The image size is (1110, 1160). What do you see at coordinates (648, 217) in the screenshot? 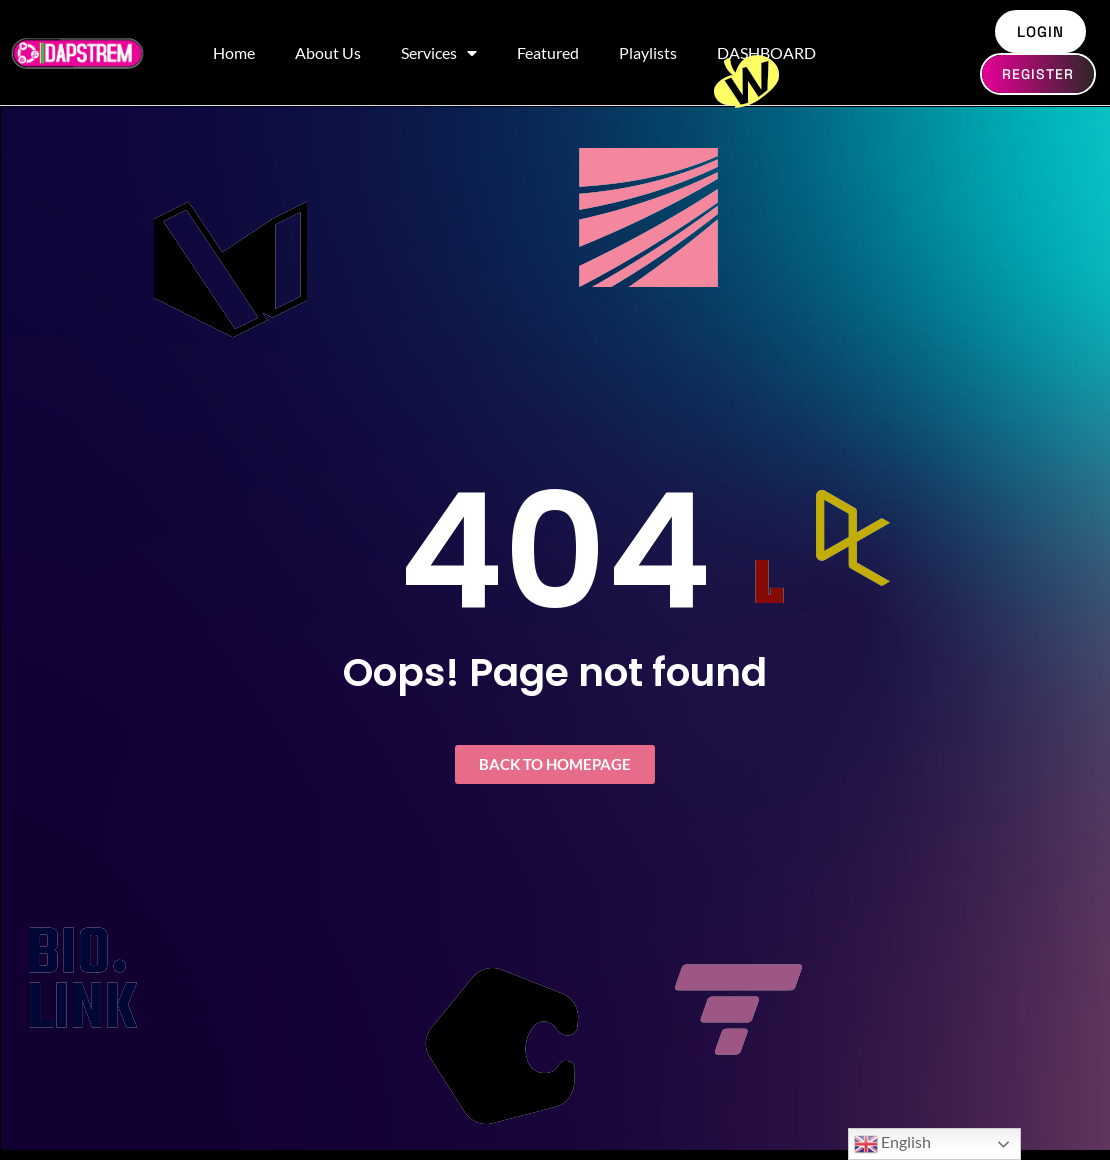
I see `Fraunhofer-Gesellschaft organization logo` at bounding box center [648, 217].